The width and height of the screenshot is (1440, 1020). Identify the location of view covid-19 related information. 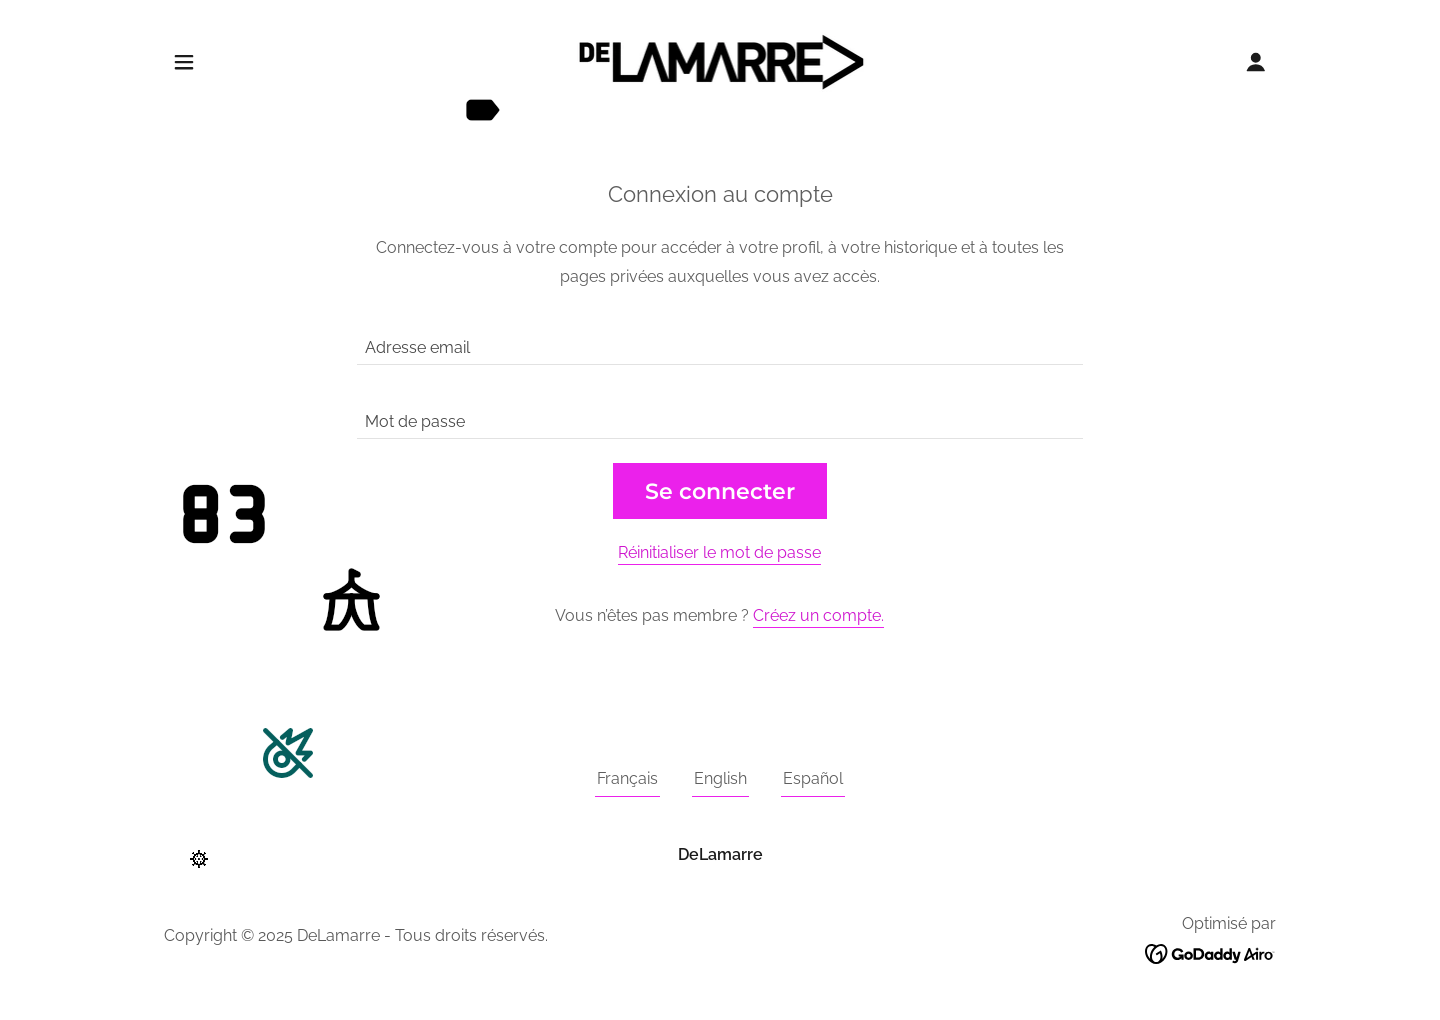
(199, 859).